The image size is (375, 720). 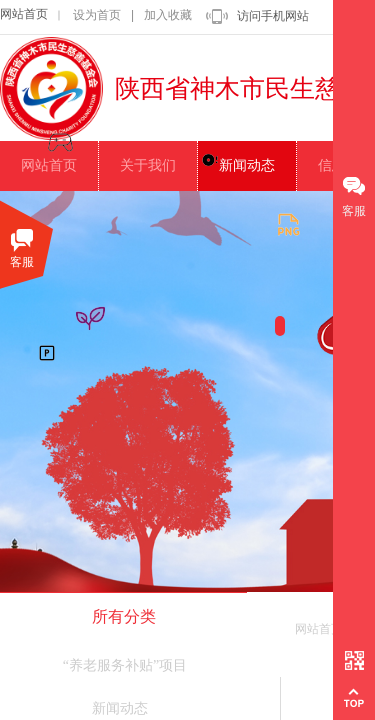 I want to click on a PNG image file, so click(x=288, y=225).